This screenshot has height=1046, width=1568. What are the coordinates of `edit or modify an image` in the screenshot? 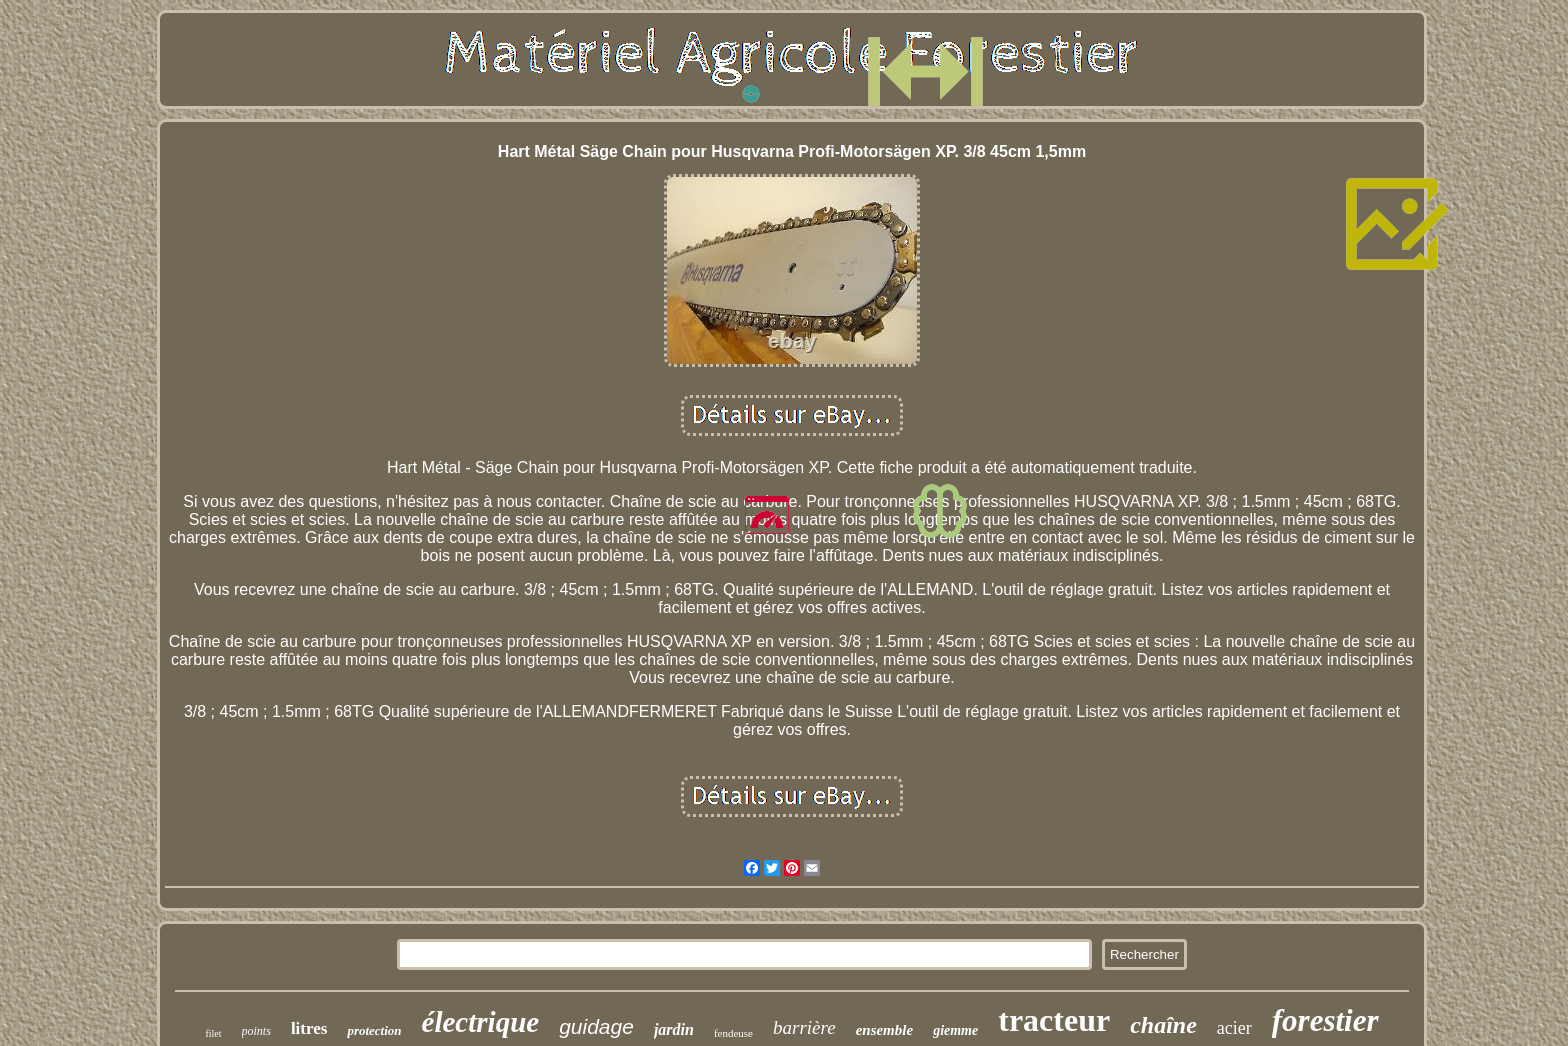 It's located at (1392, 224).